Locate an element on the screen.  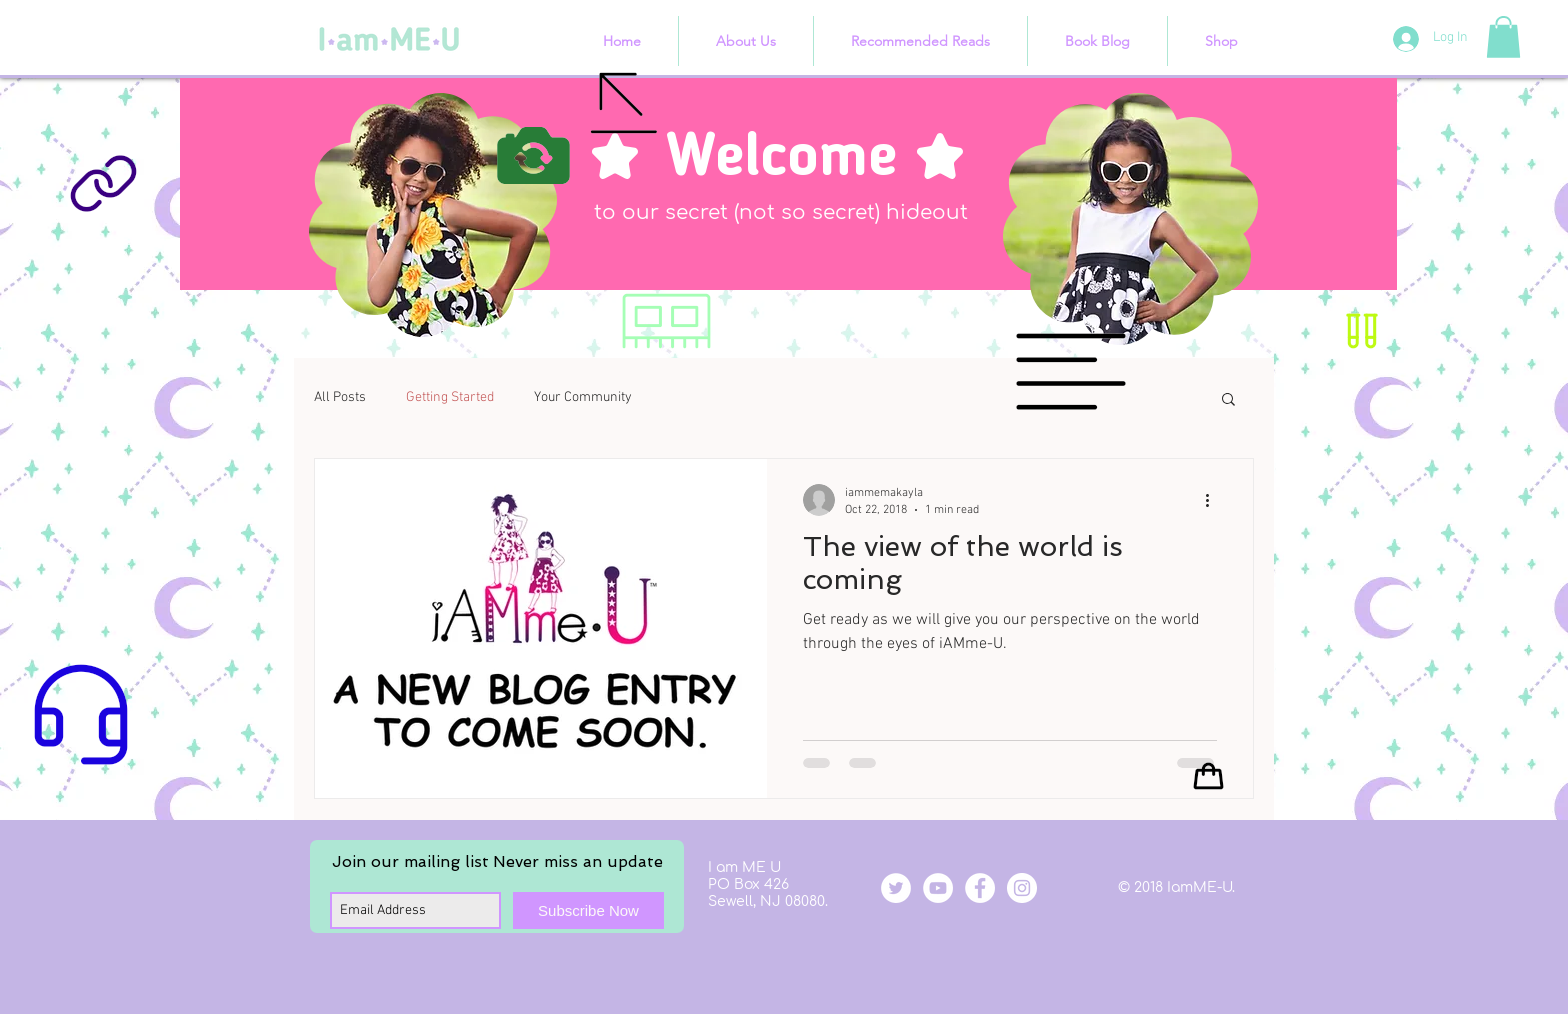
contact customer support is located at coordinates (81, 711).